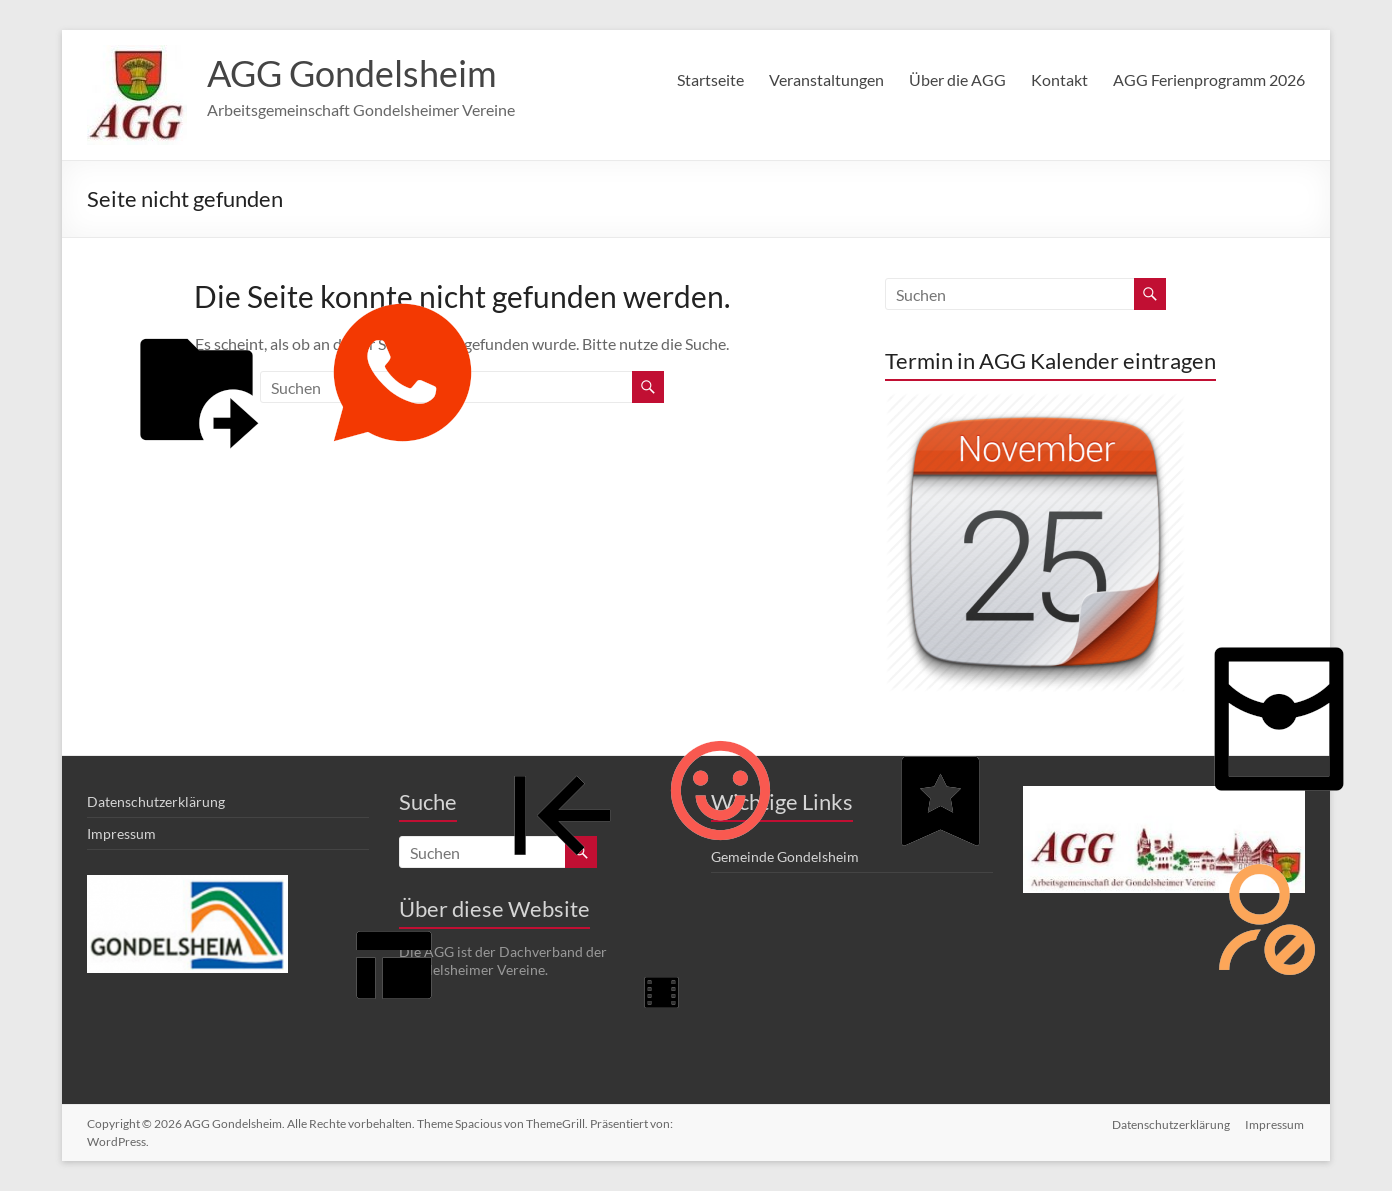  I want to click on access shared folder, so click(196, 389).